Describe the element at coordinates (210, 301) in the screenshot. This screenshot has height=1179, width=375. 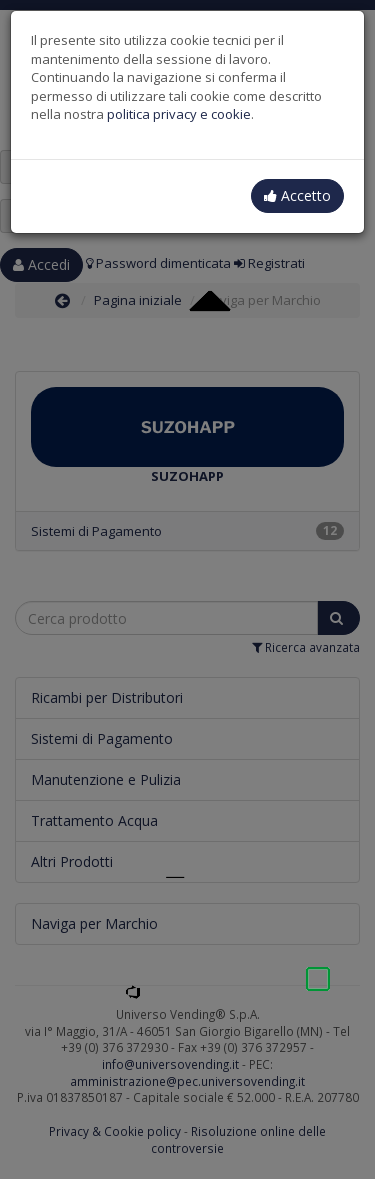
I see `collapse an expanded section or panel` at that location.